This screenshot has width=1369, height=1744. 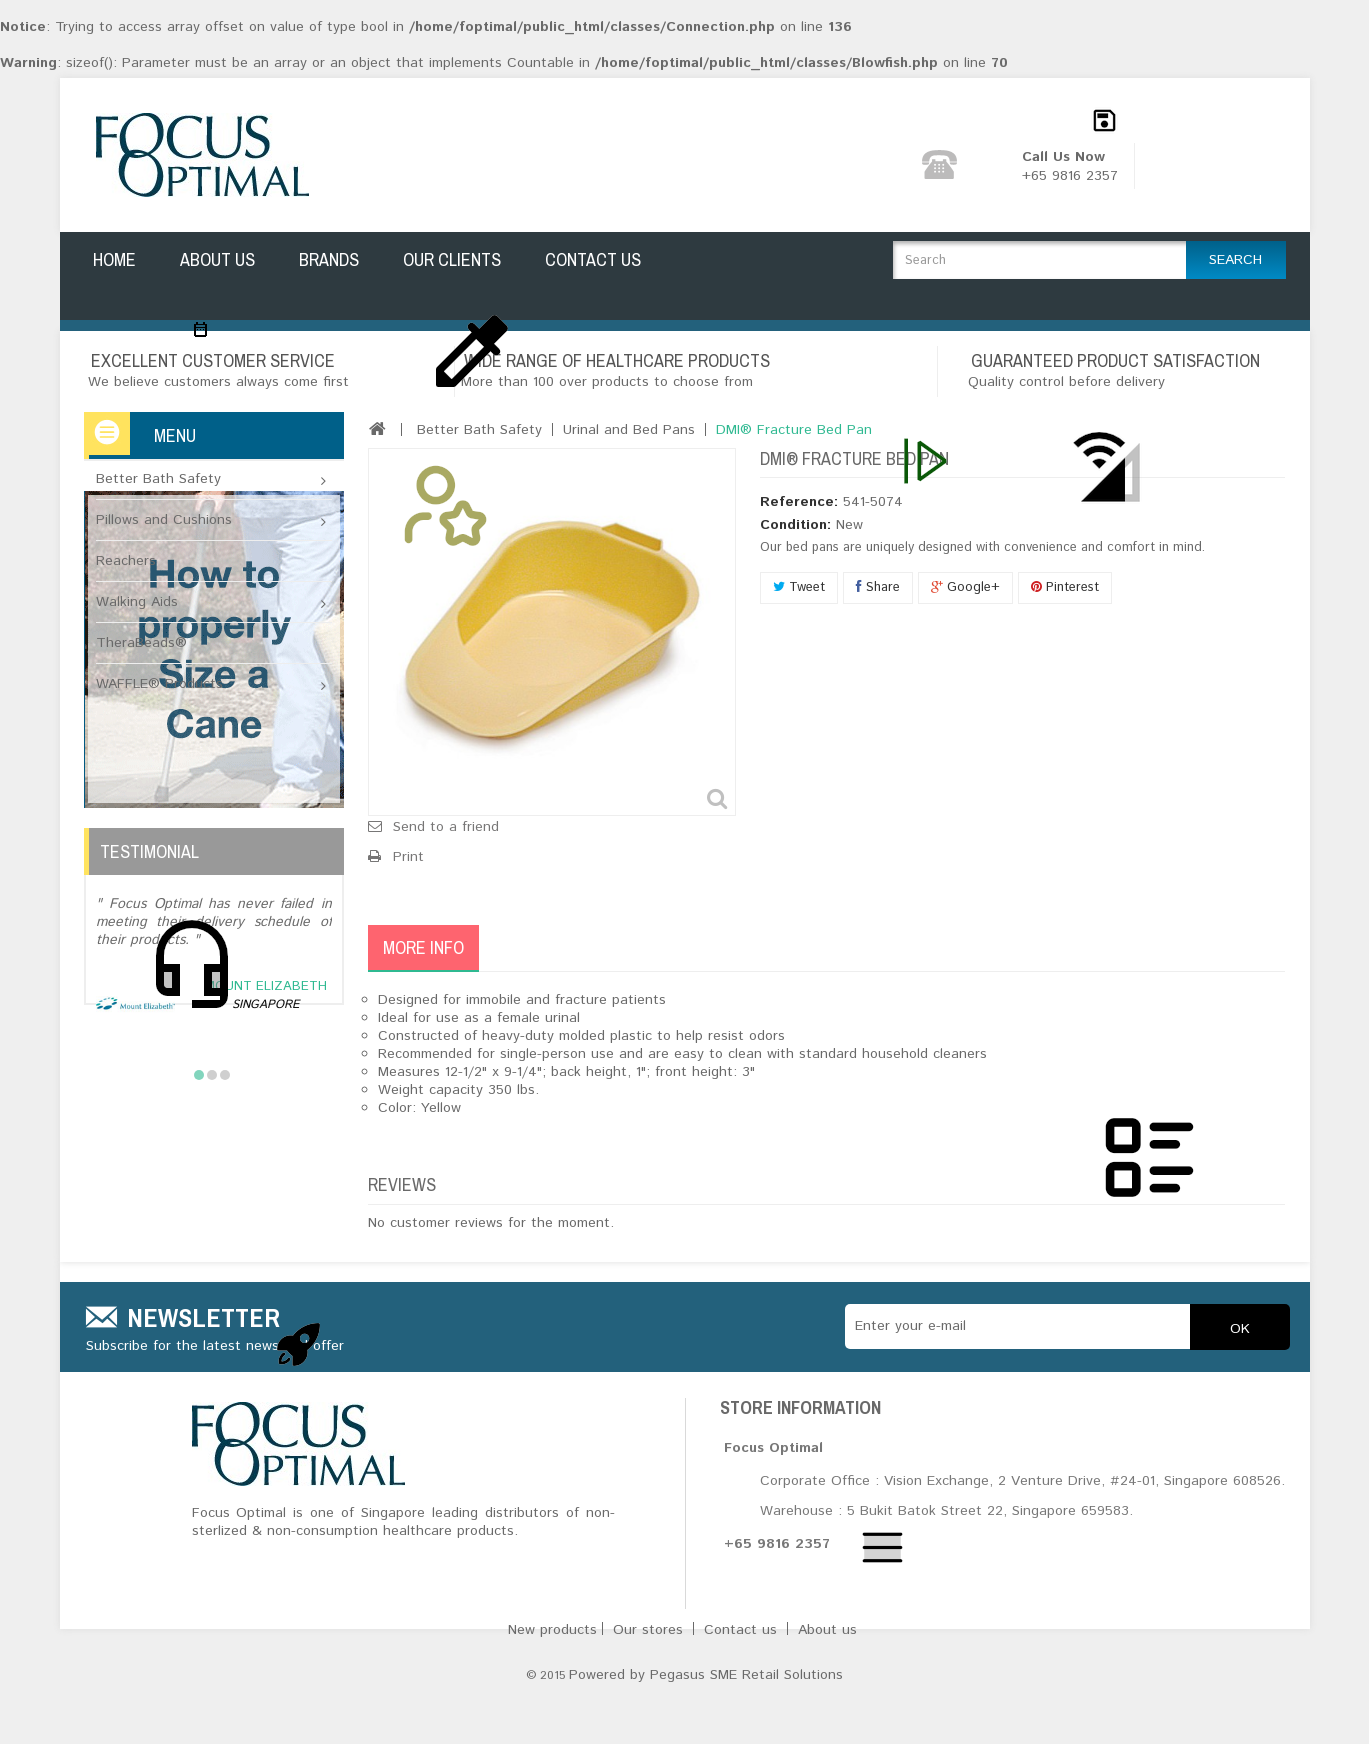 What do you see at coordinates (200, 329) in the screenshot?
I see `select a date range` at bounding box center [200, 329].